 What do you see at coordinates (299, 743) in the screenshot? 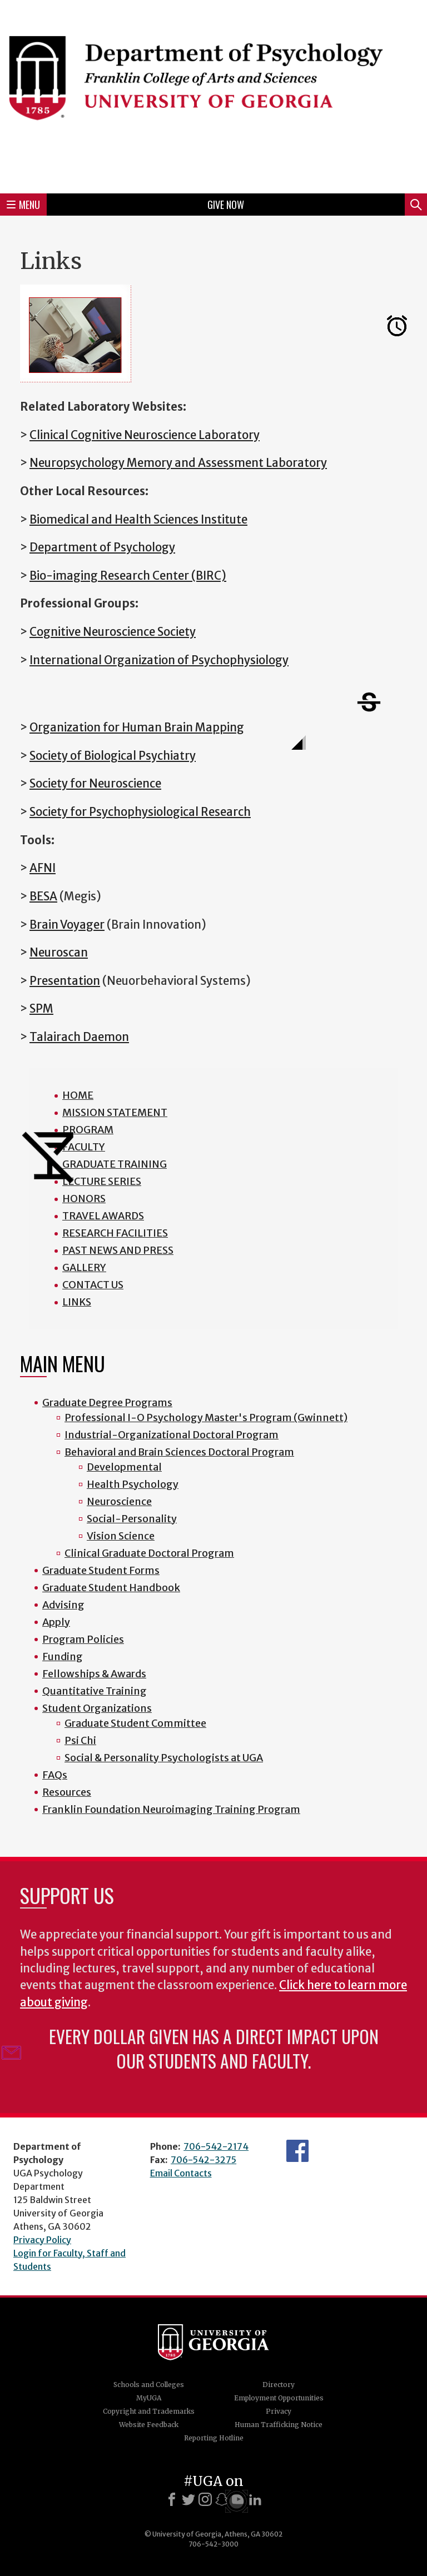
I see `indicates current cellular network signal strength` at bounding box center [299, 743].